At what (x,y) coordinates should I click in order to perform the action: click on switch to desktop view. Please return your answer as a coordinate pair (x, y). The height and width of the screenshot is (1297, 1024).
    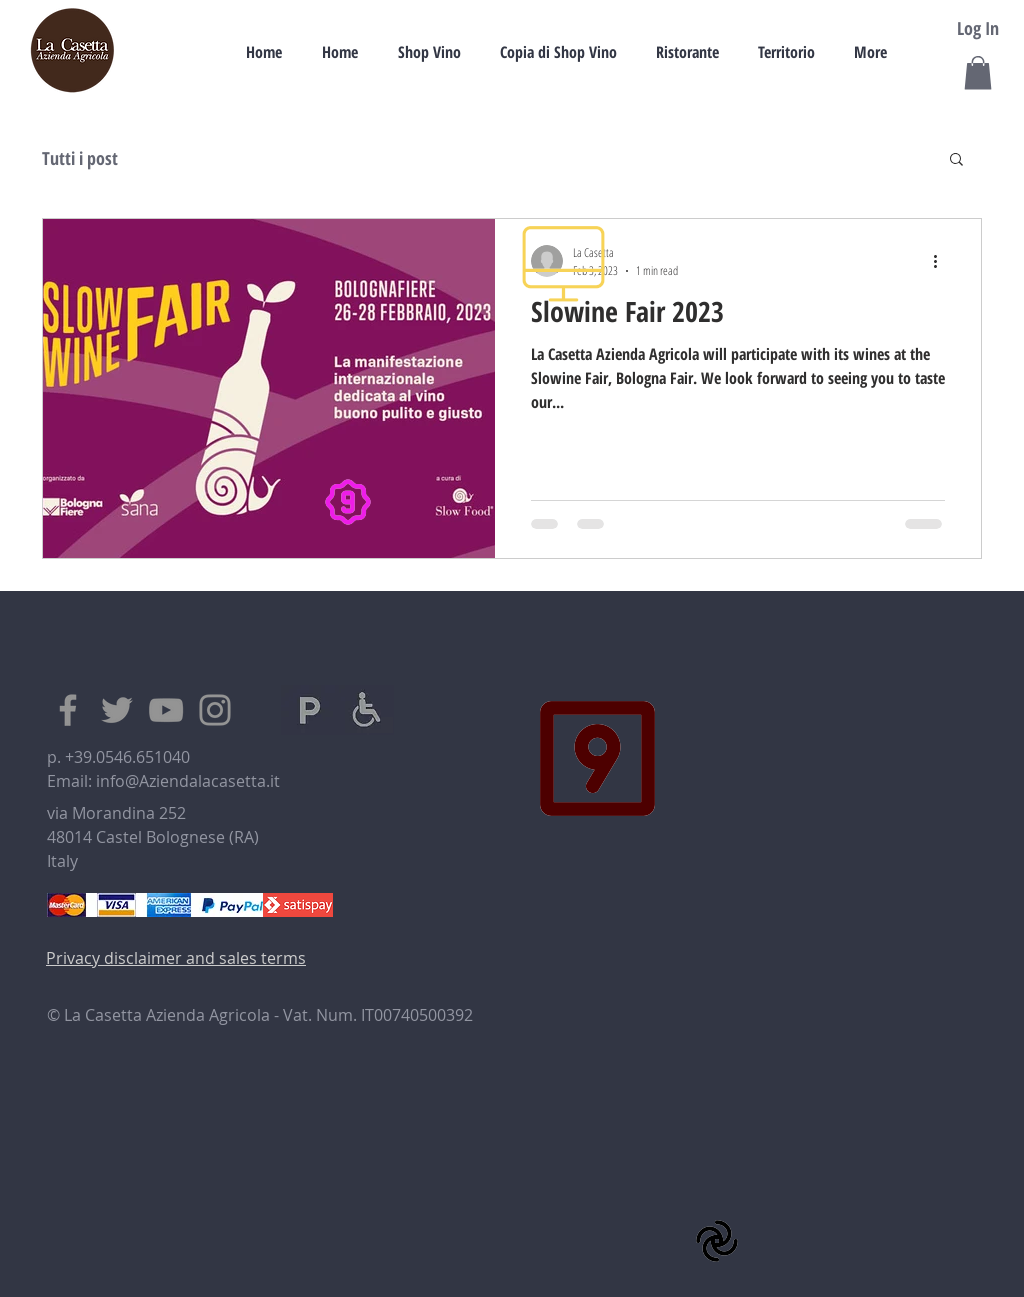
    Looking at the image, I should click on (563, 260).